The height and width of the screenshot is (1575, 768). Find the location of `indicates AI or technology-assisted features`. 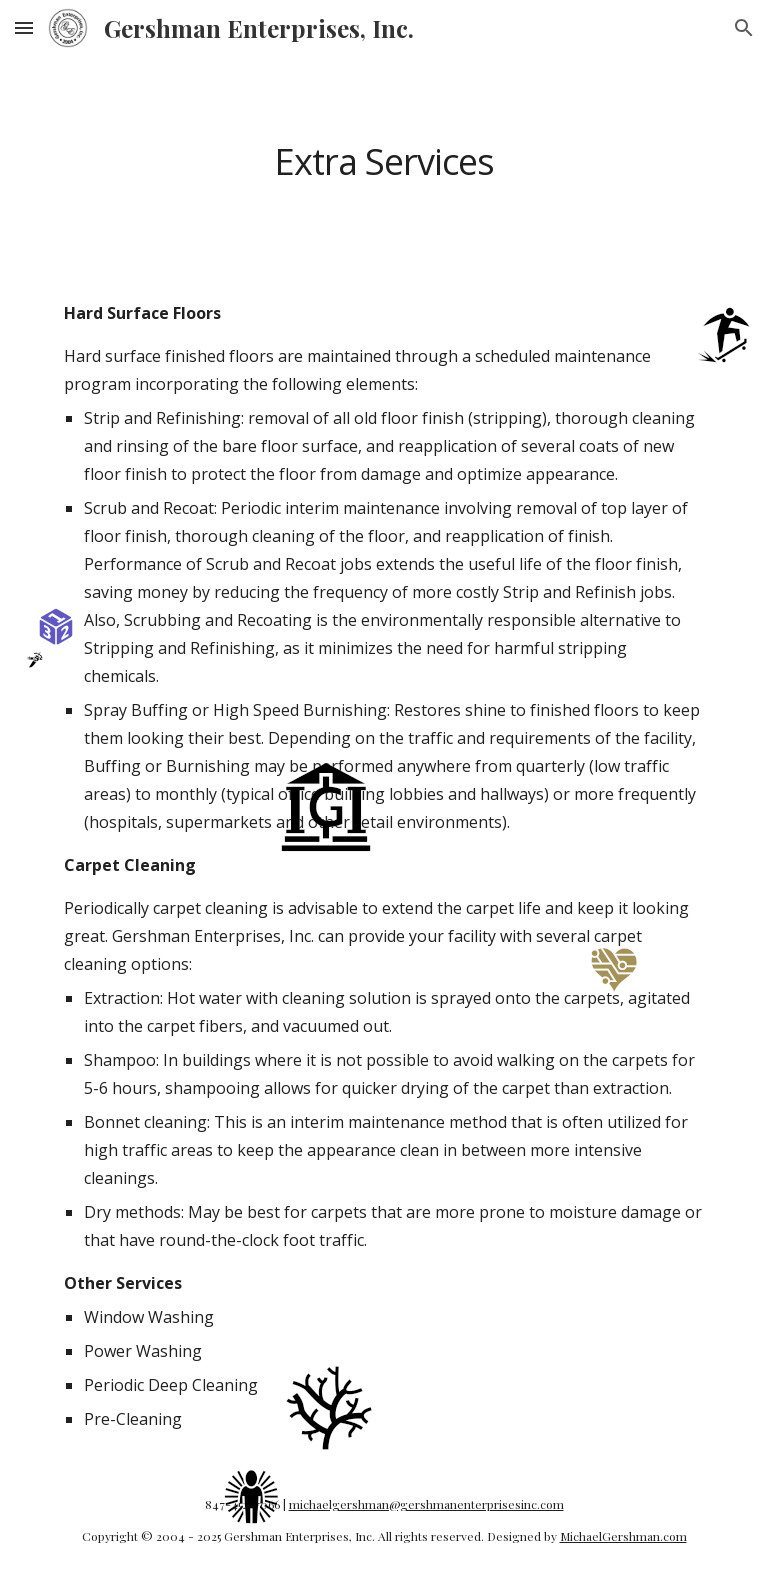

indicates AI or technology-assisted features is located at coordinates (614, 970).